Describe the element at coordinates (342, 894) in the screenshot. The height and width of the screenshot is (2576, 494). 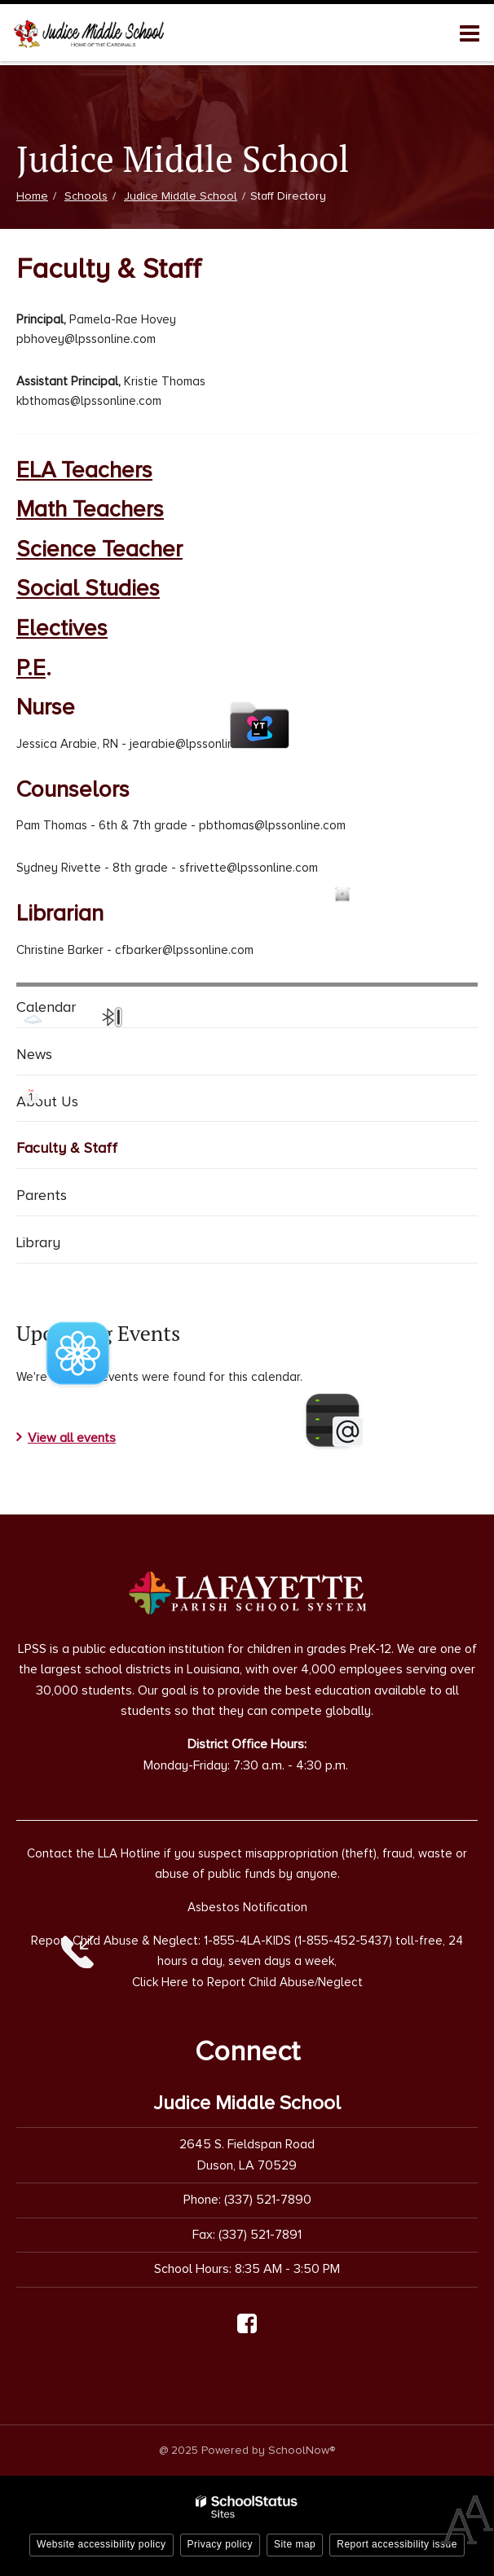
I see `indicates a power mac g4 quicksilver device` at that location.